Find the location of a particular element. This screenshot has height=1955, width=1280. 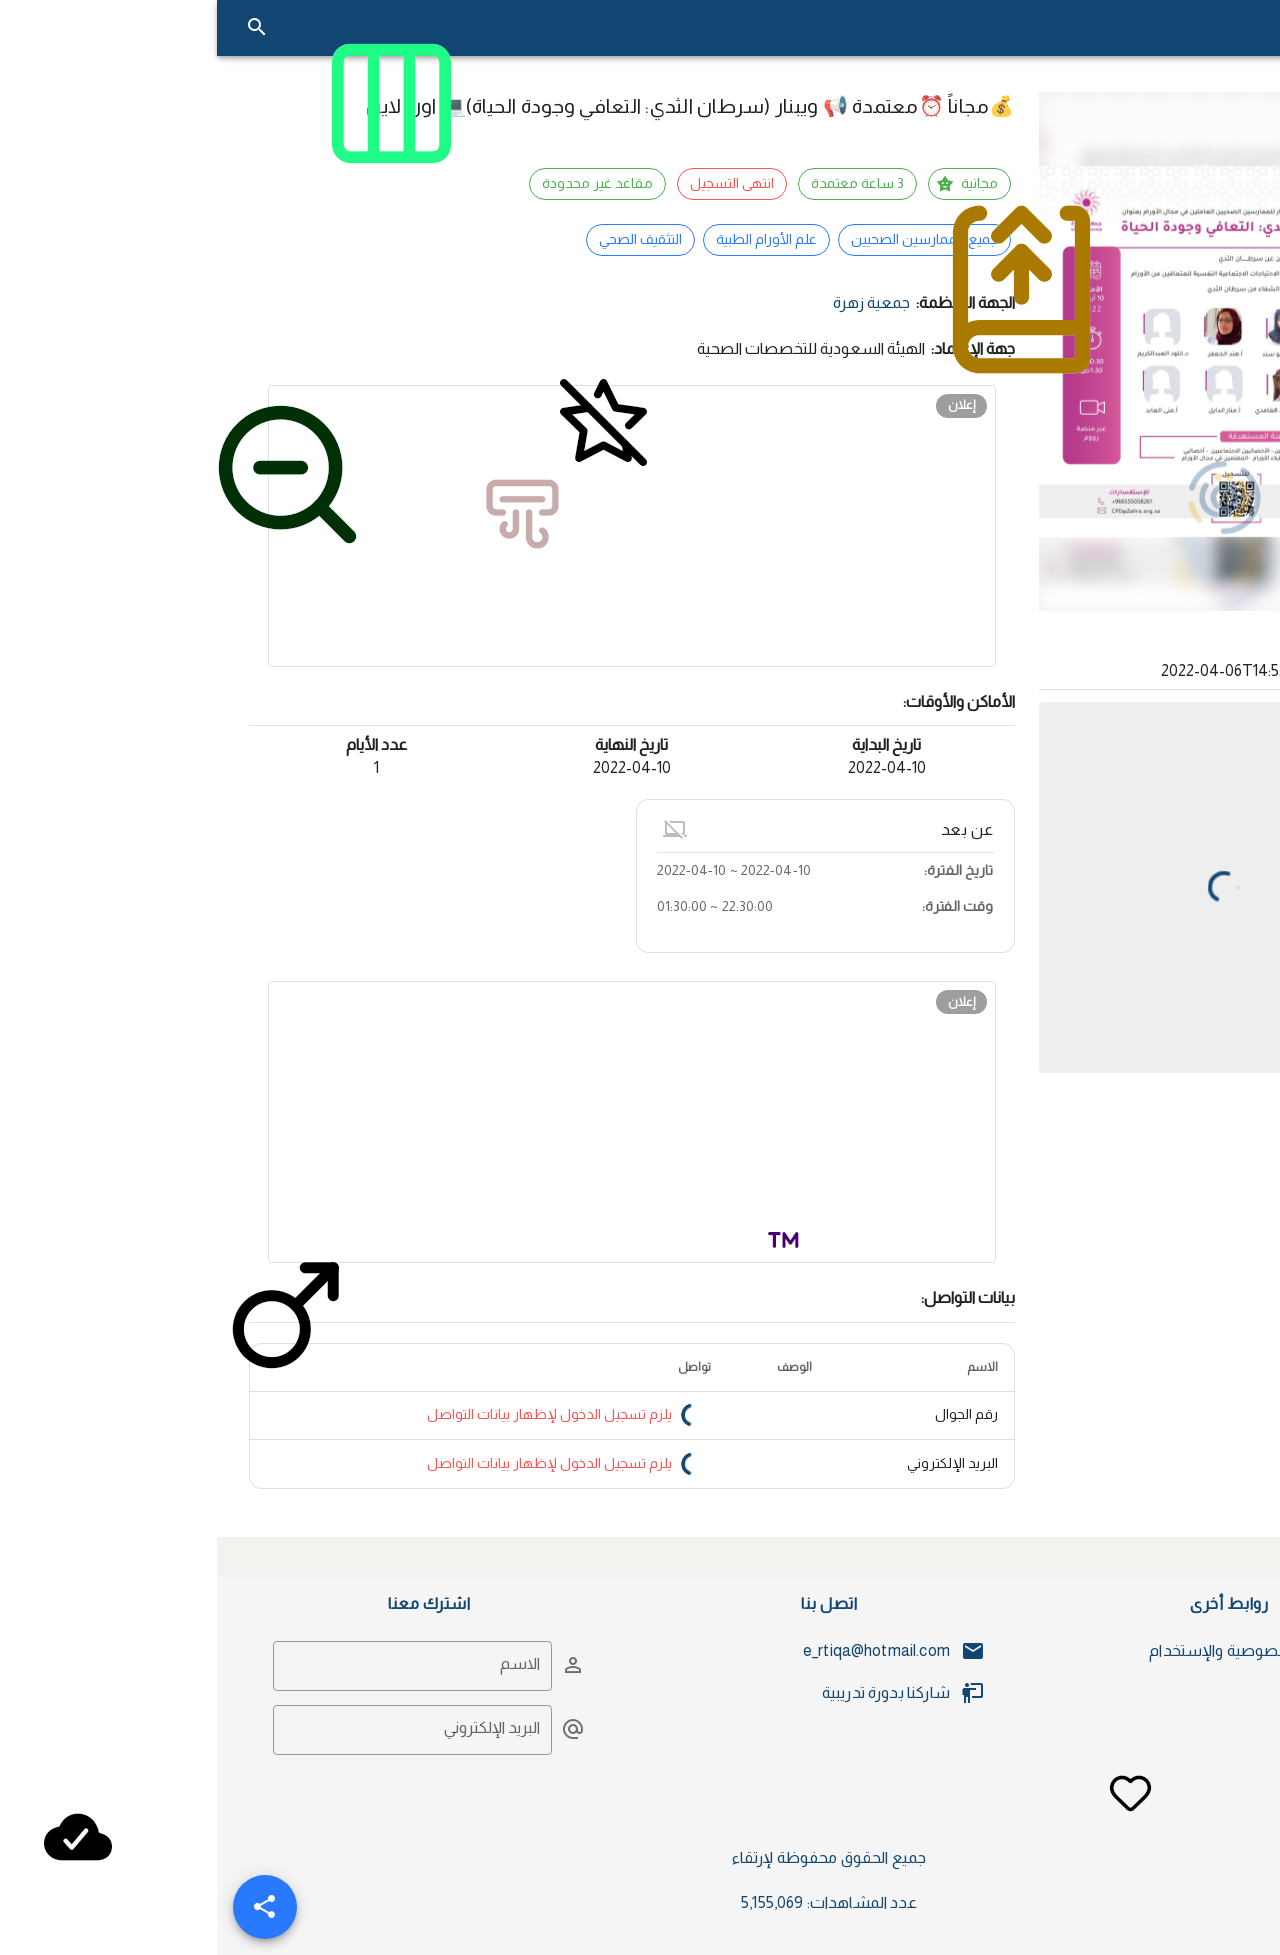

add item to favorites is located at coordinates (1130, 1792).